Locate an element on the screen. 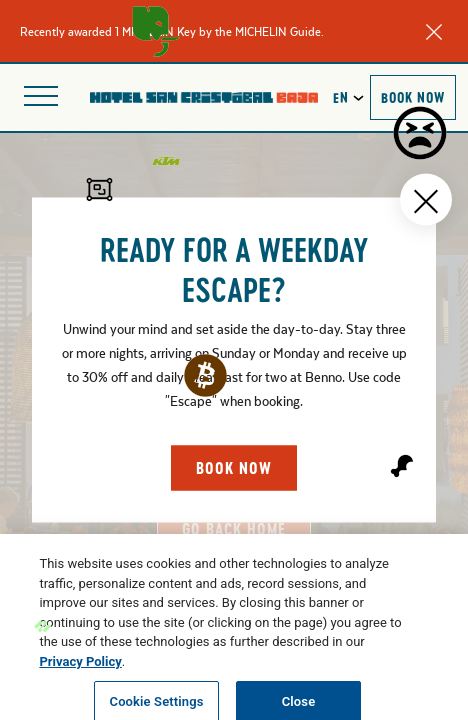 The image size is (468, 720). deskpro logo is located at coordinates (156, 31).